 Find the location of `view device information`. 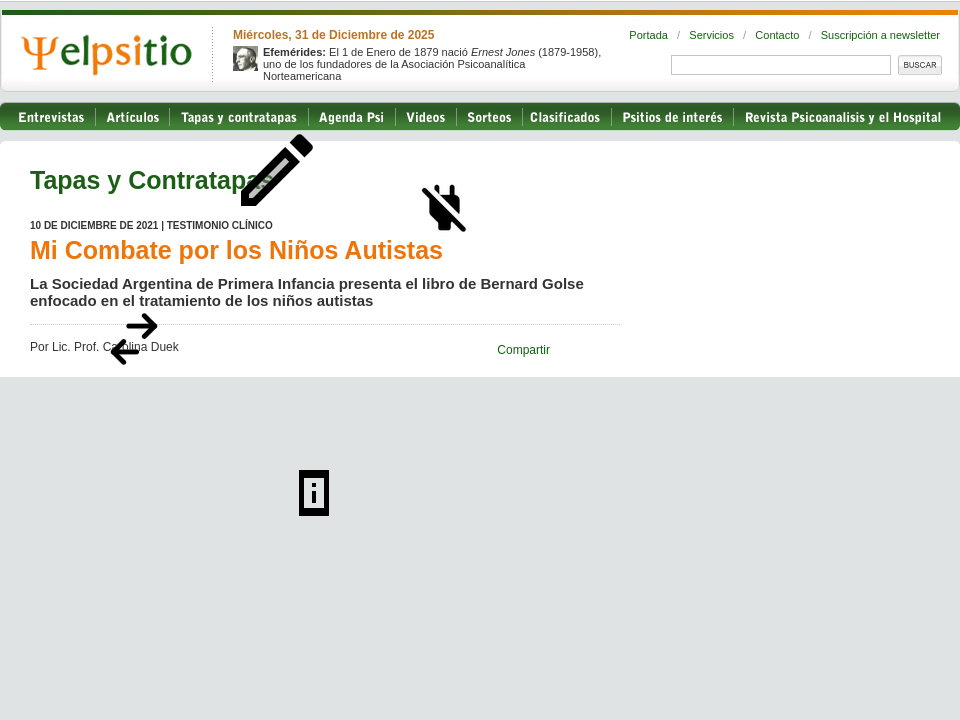

view device information is located at coordinates (314, 493).